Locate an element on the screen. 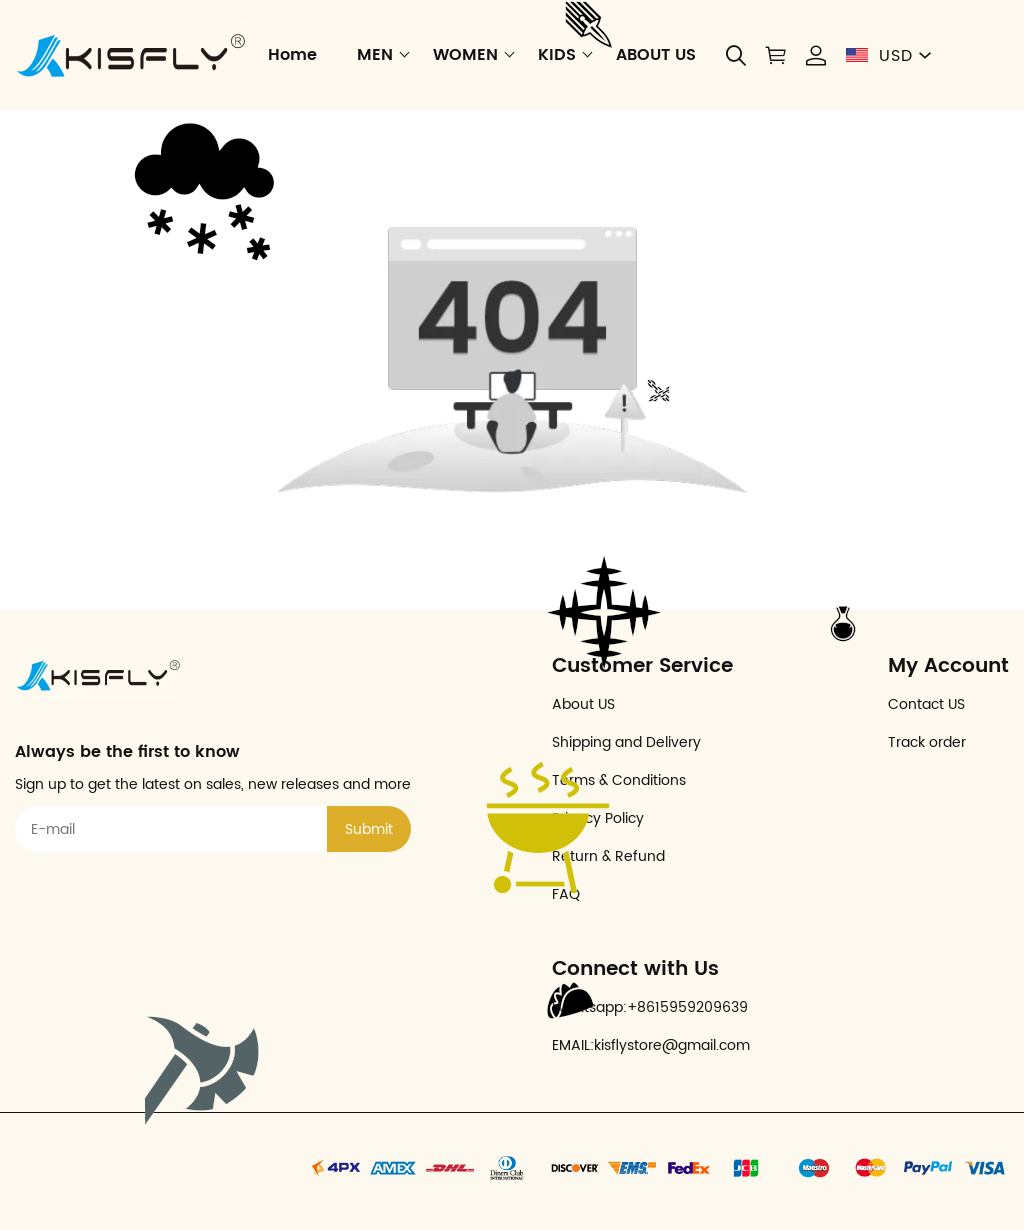  equip a diving dagger weapon is located at coordinates (589, 25).